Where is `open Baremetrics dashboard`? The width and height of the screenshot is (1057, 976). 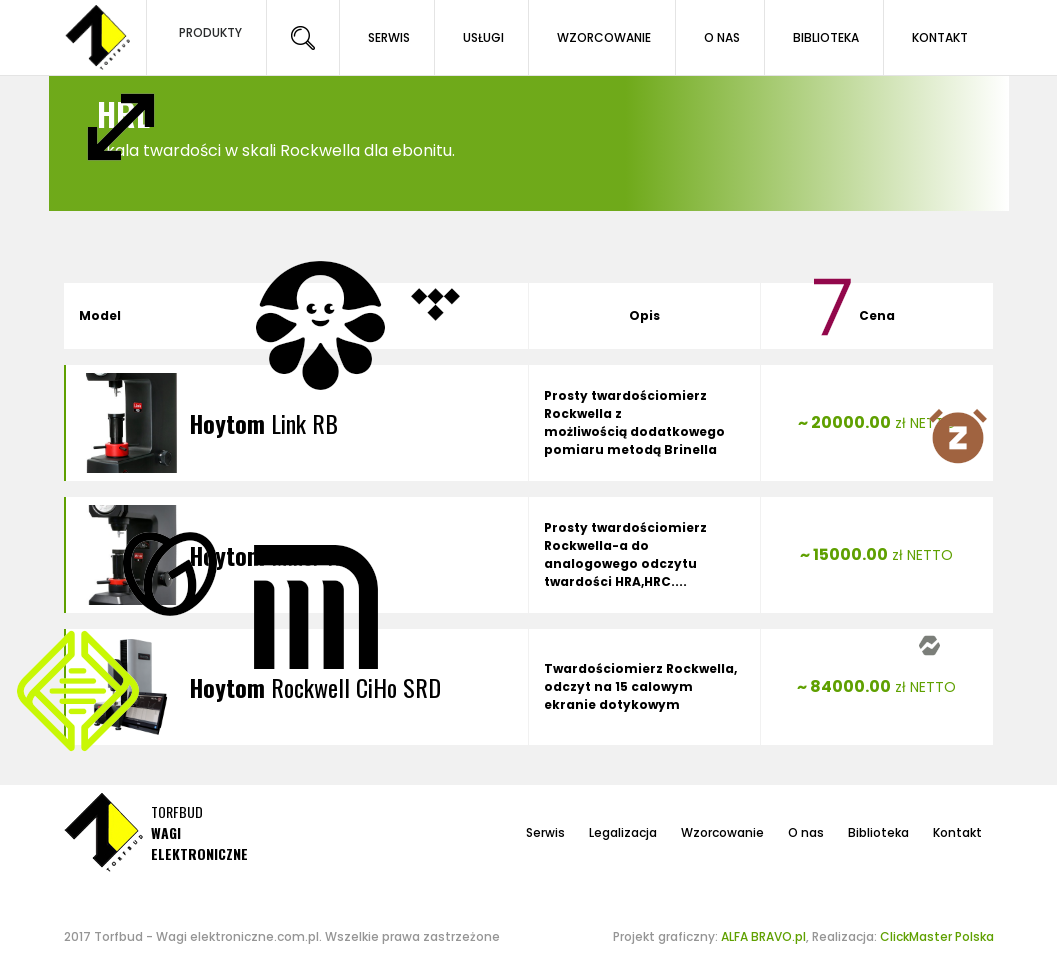
open Baremetrics dashboard is located at coordinates (929, 645).